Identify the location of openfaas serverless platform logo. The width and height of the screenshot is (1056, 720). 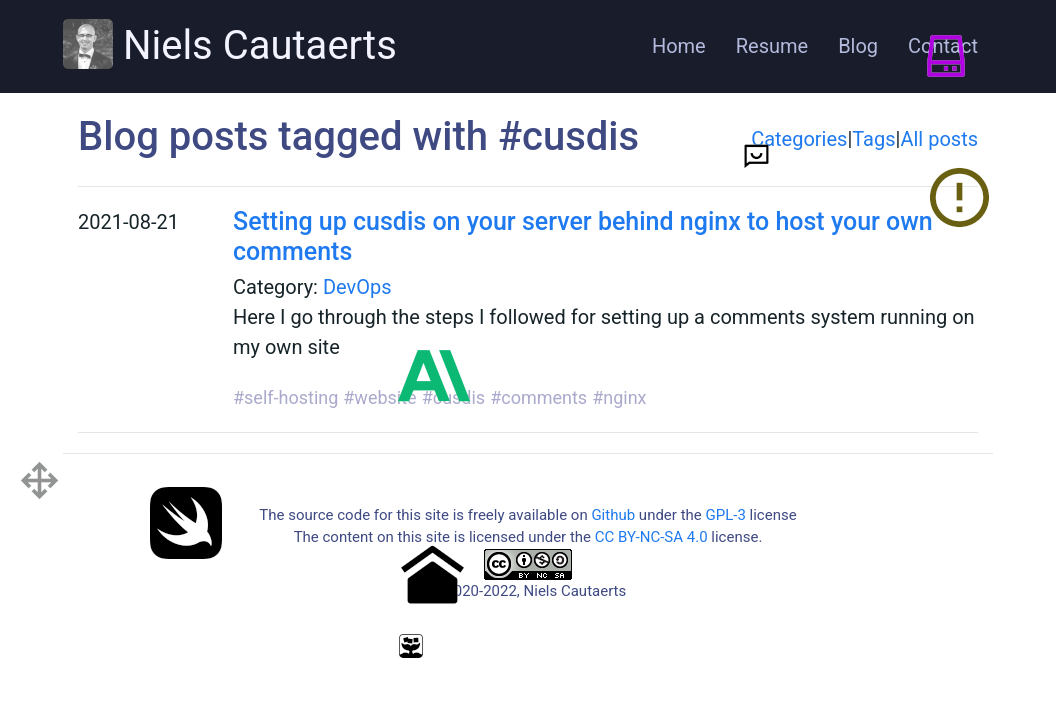
(411, 646).